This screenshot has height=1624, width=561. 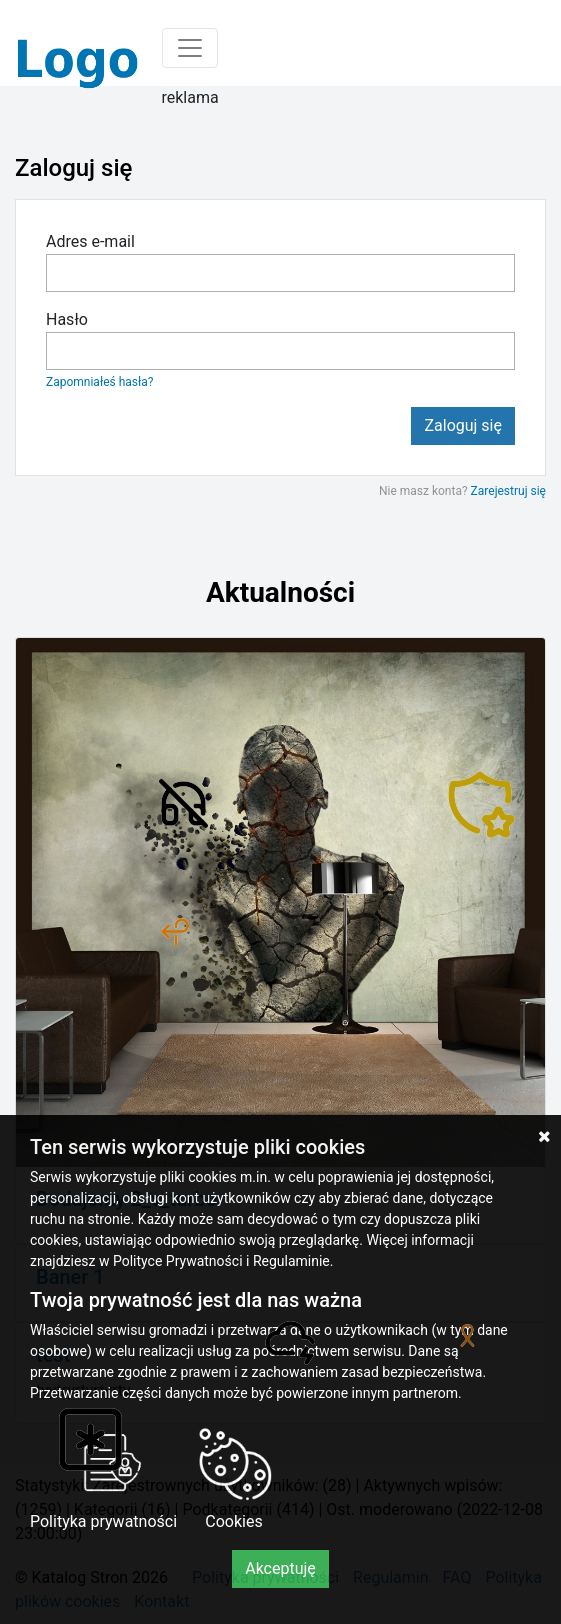 What do you see at coordinates (467, 1335) in the screenshot?
I see `health awareness or medical cause symbol` at bounding box center [467, 1335].